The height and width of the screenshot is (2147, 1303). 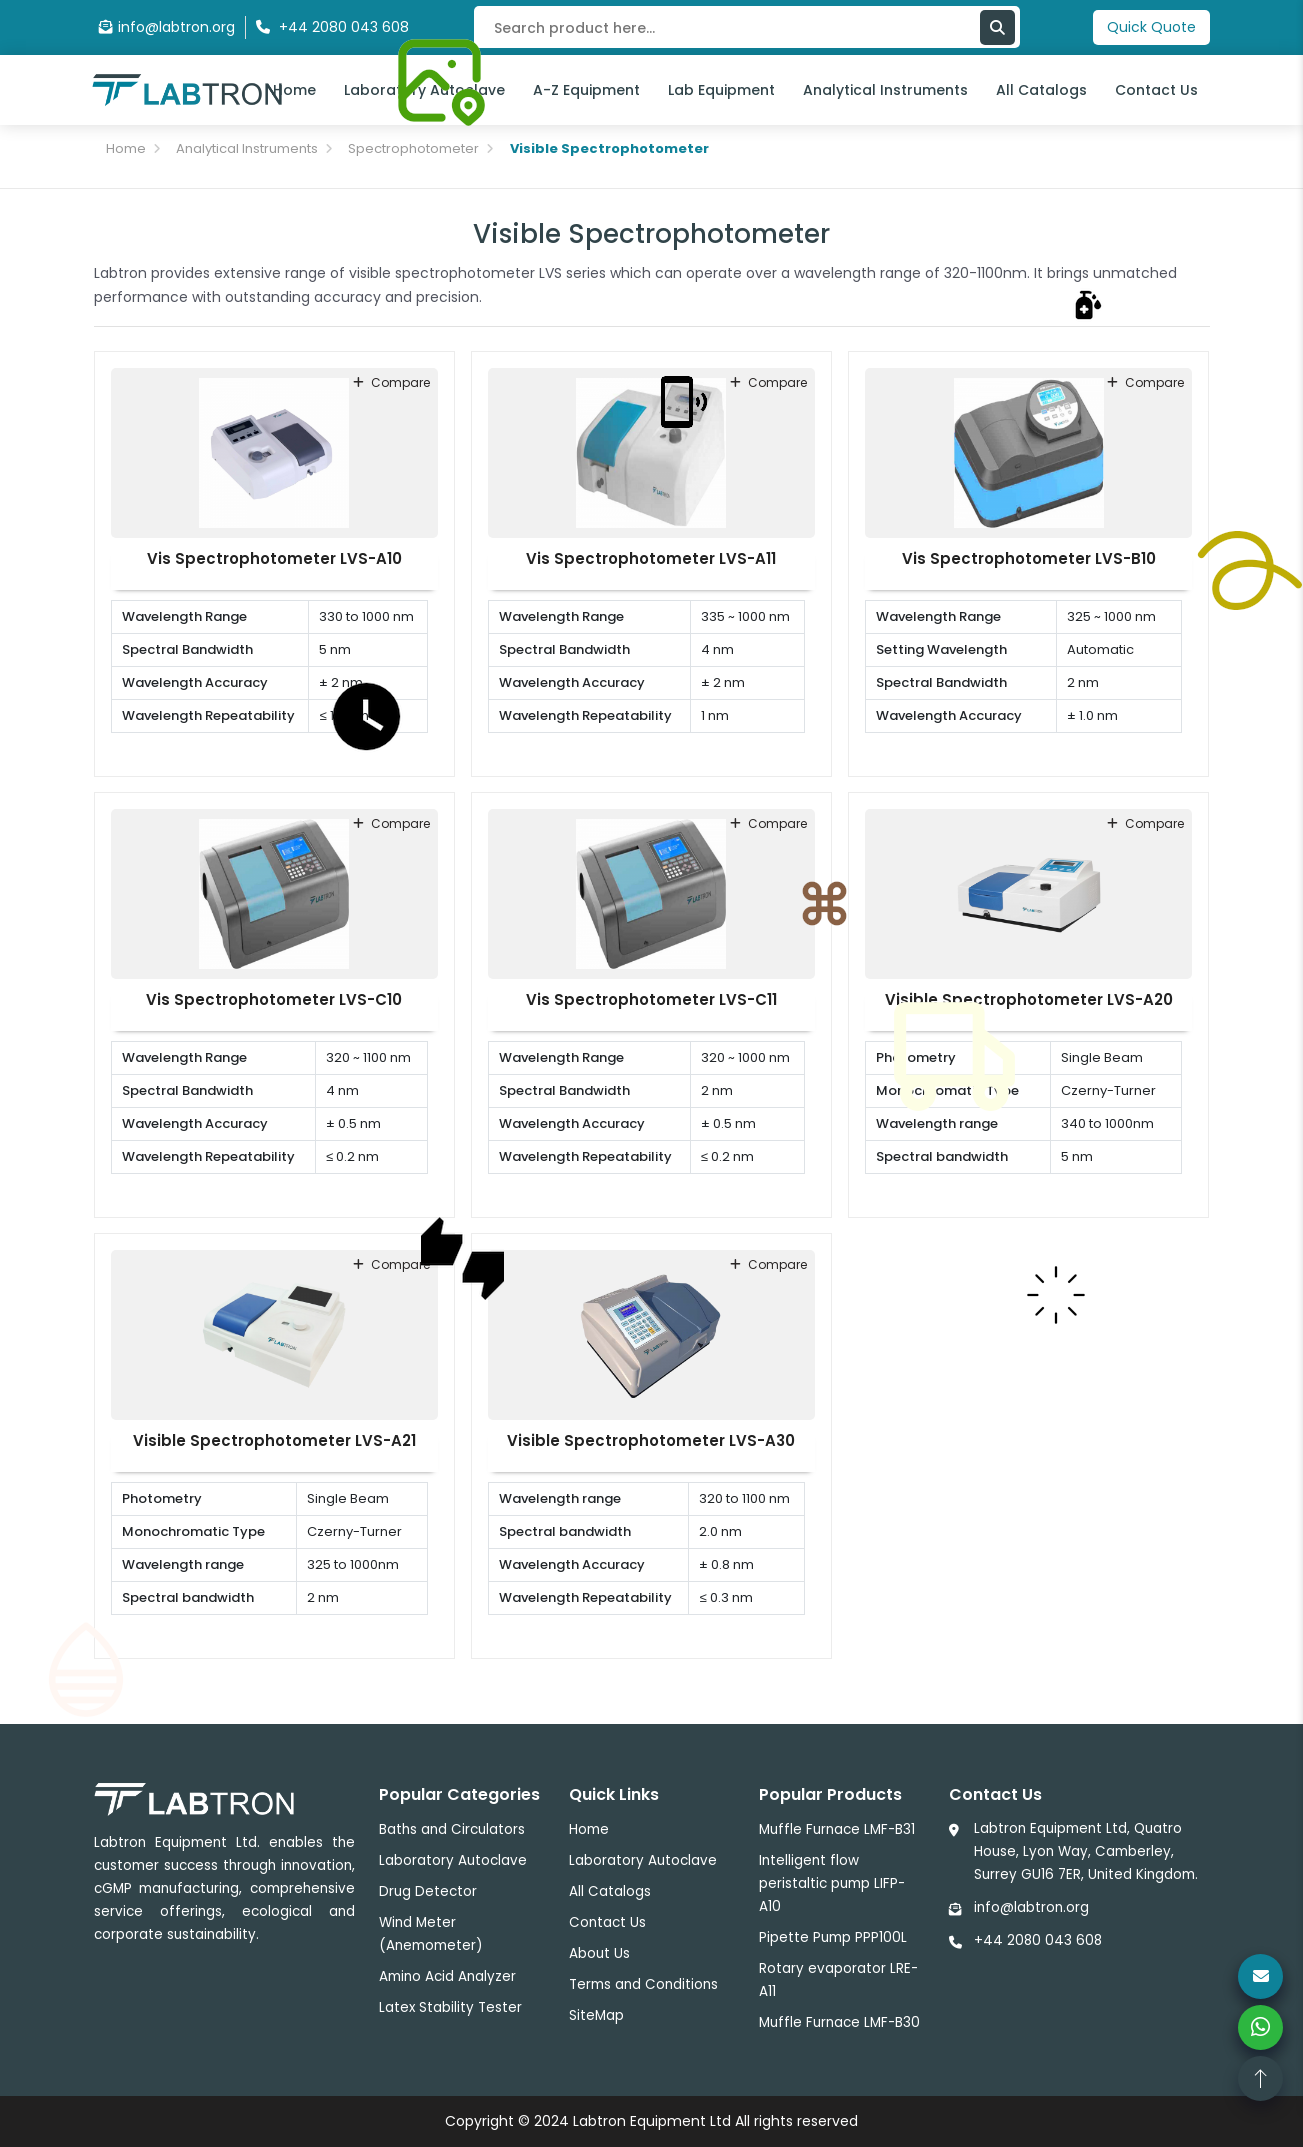 I want to click on pin a photo to a specific location, so click(x=439, y=80).